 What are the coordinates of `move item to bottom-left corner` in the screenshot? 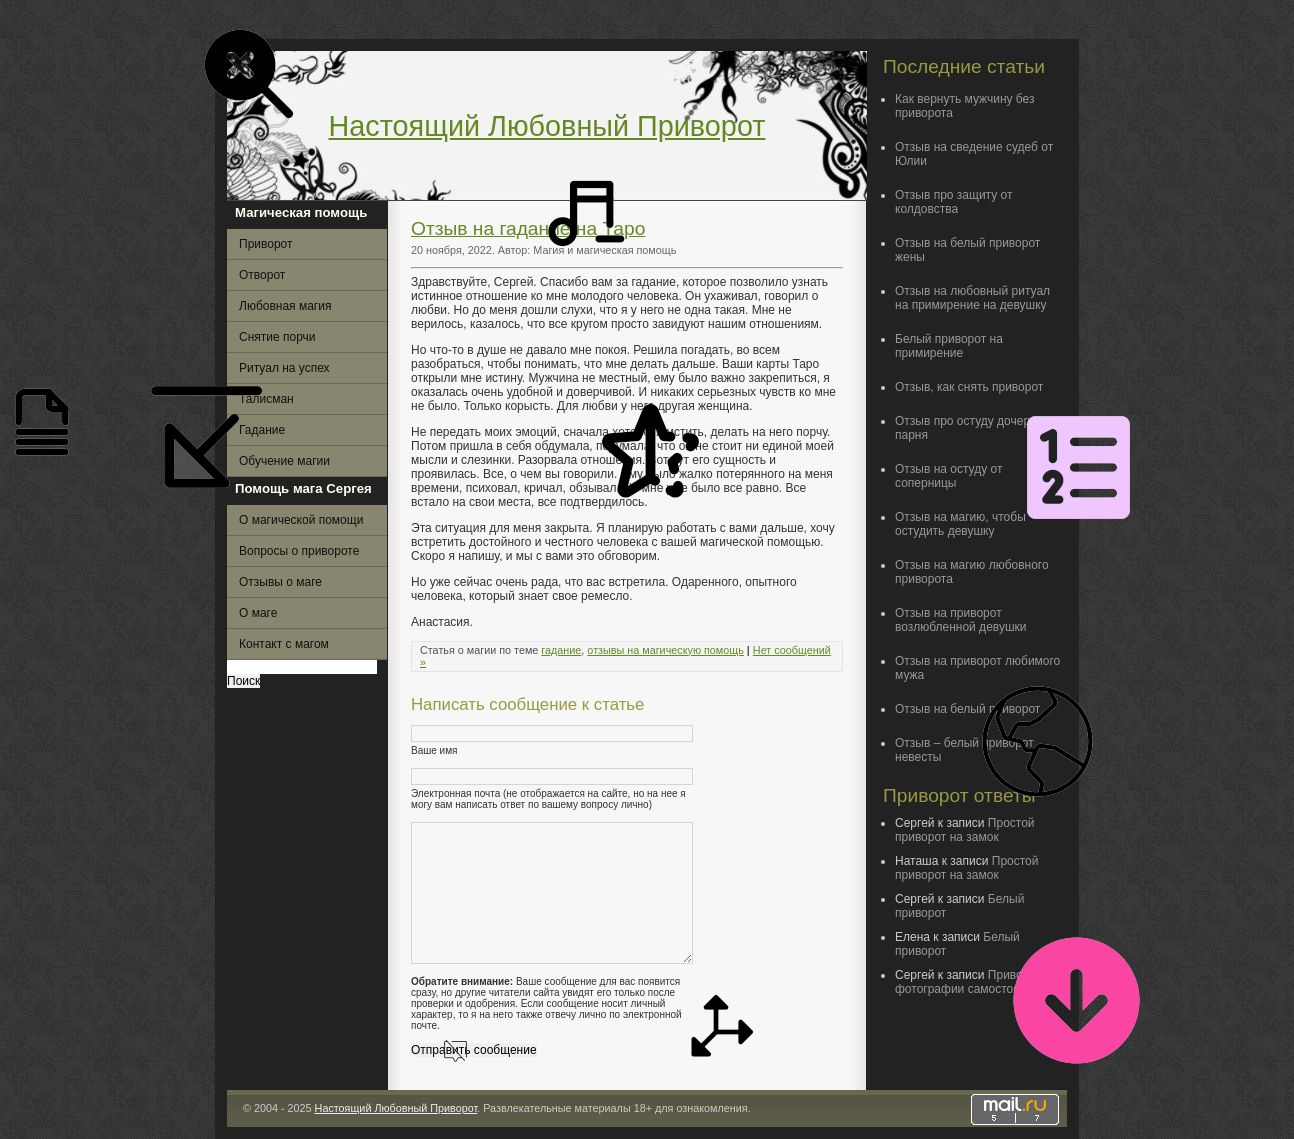 It's located at (202, 437).